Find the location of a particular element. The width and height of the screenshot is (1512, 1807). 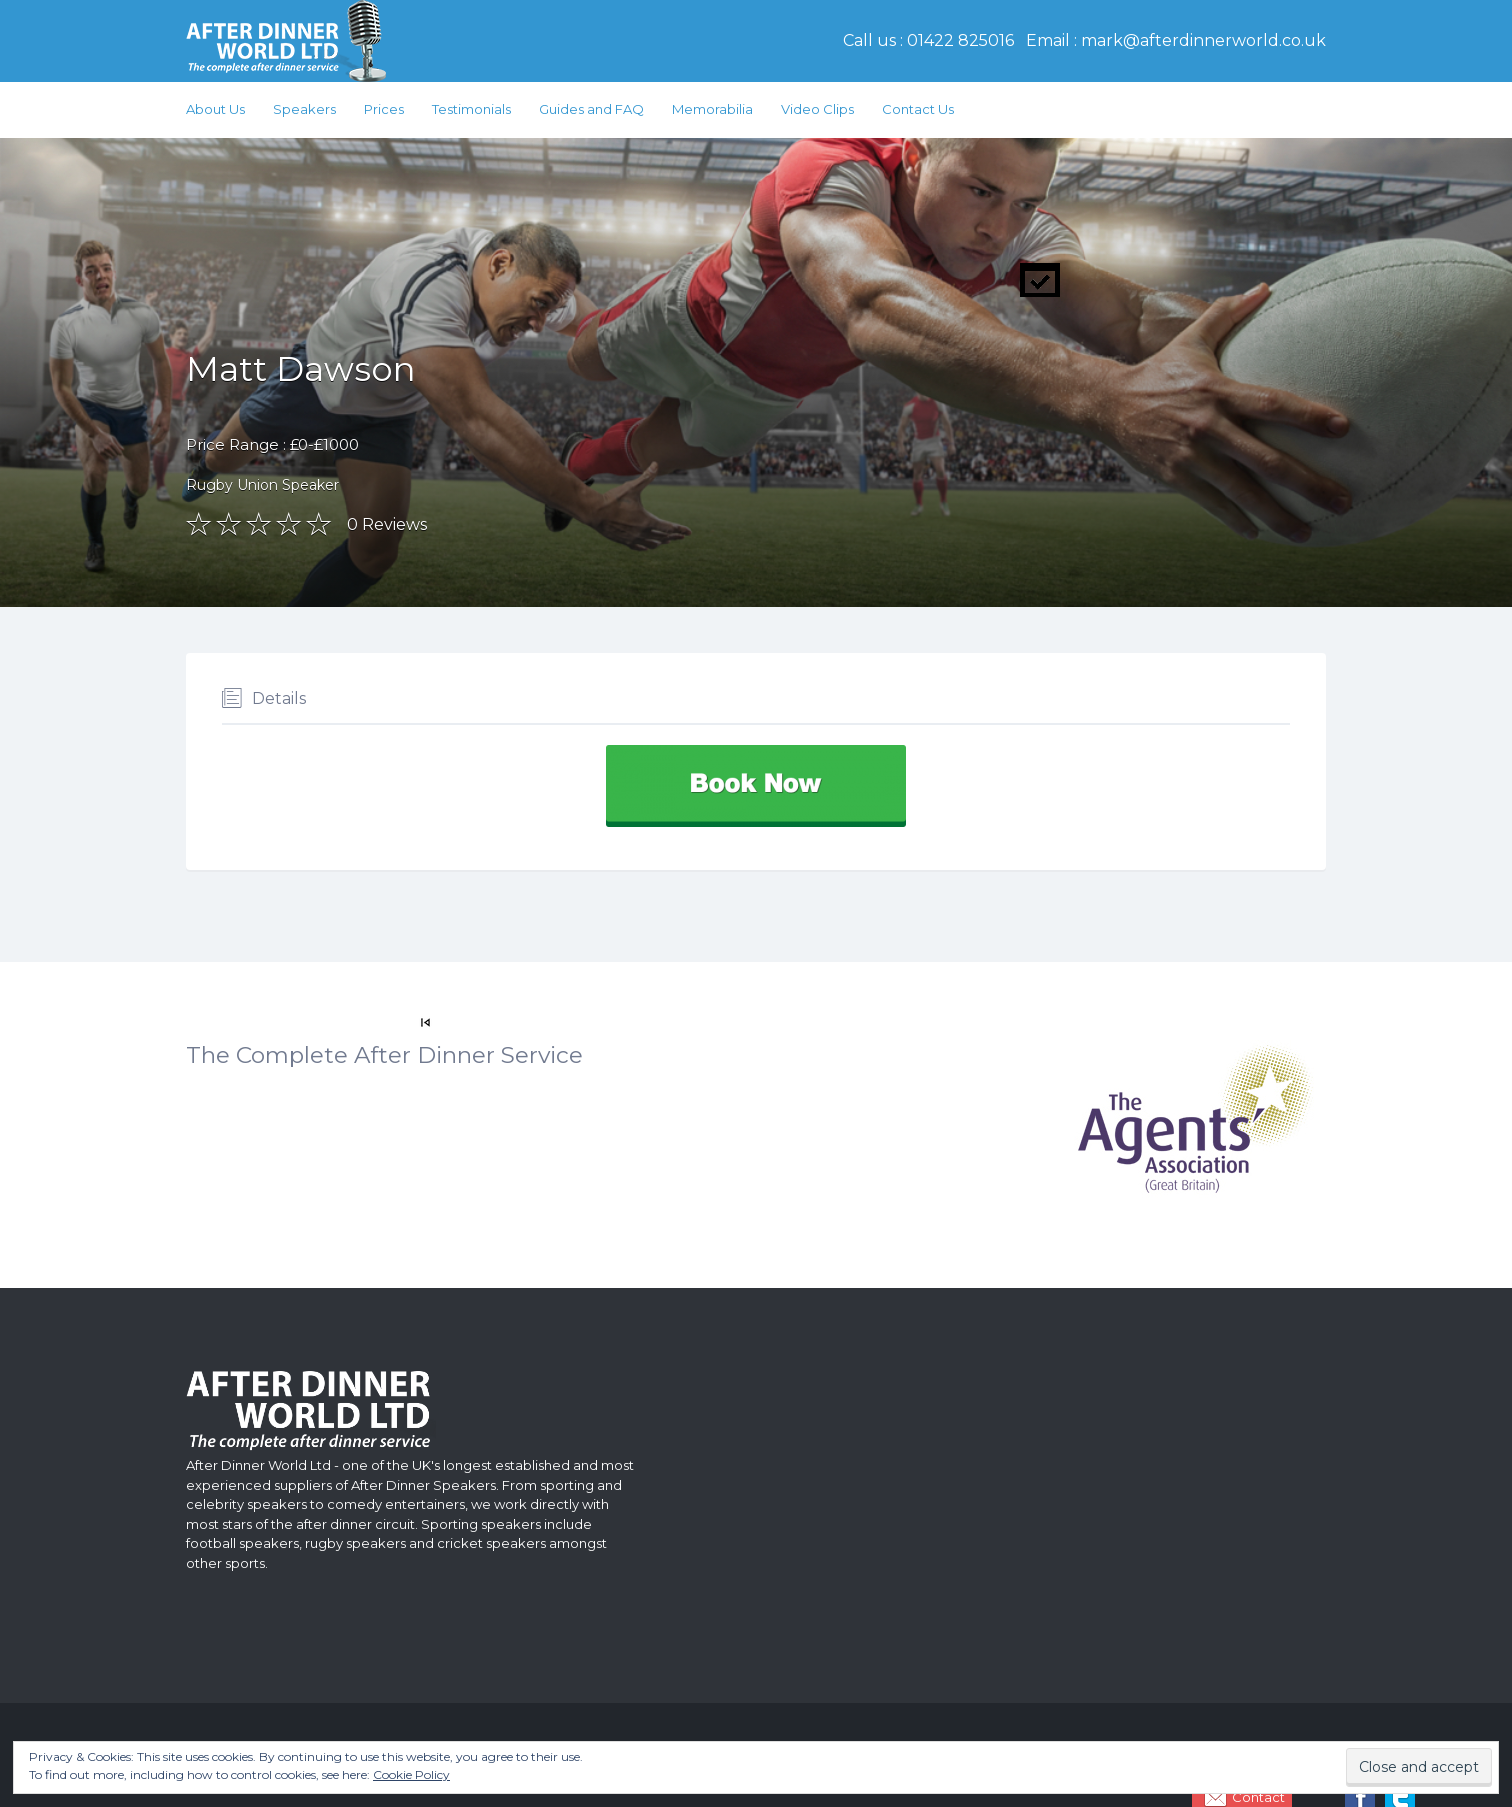

skip to previous track is located at coordinates (425, 1022).